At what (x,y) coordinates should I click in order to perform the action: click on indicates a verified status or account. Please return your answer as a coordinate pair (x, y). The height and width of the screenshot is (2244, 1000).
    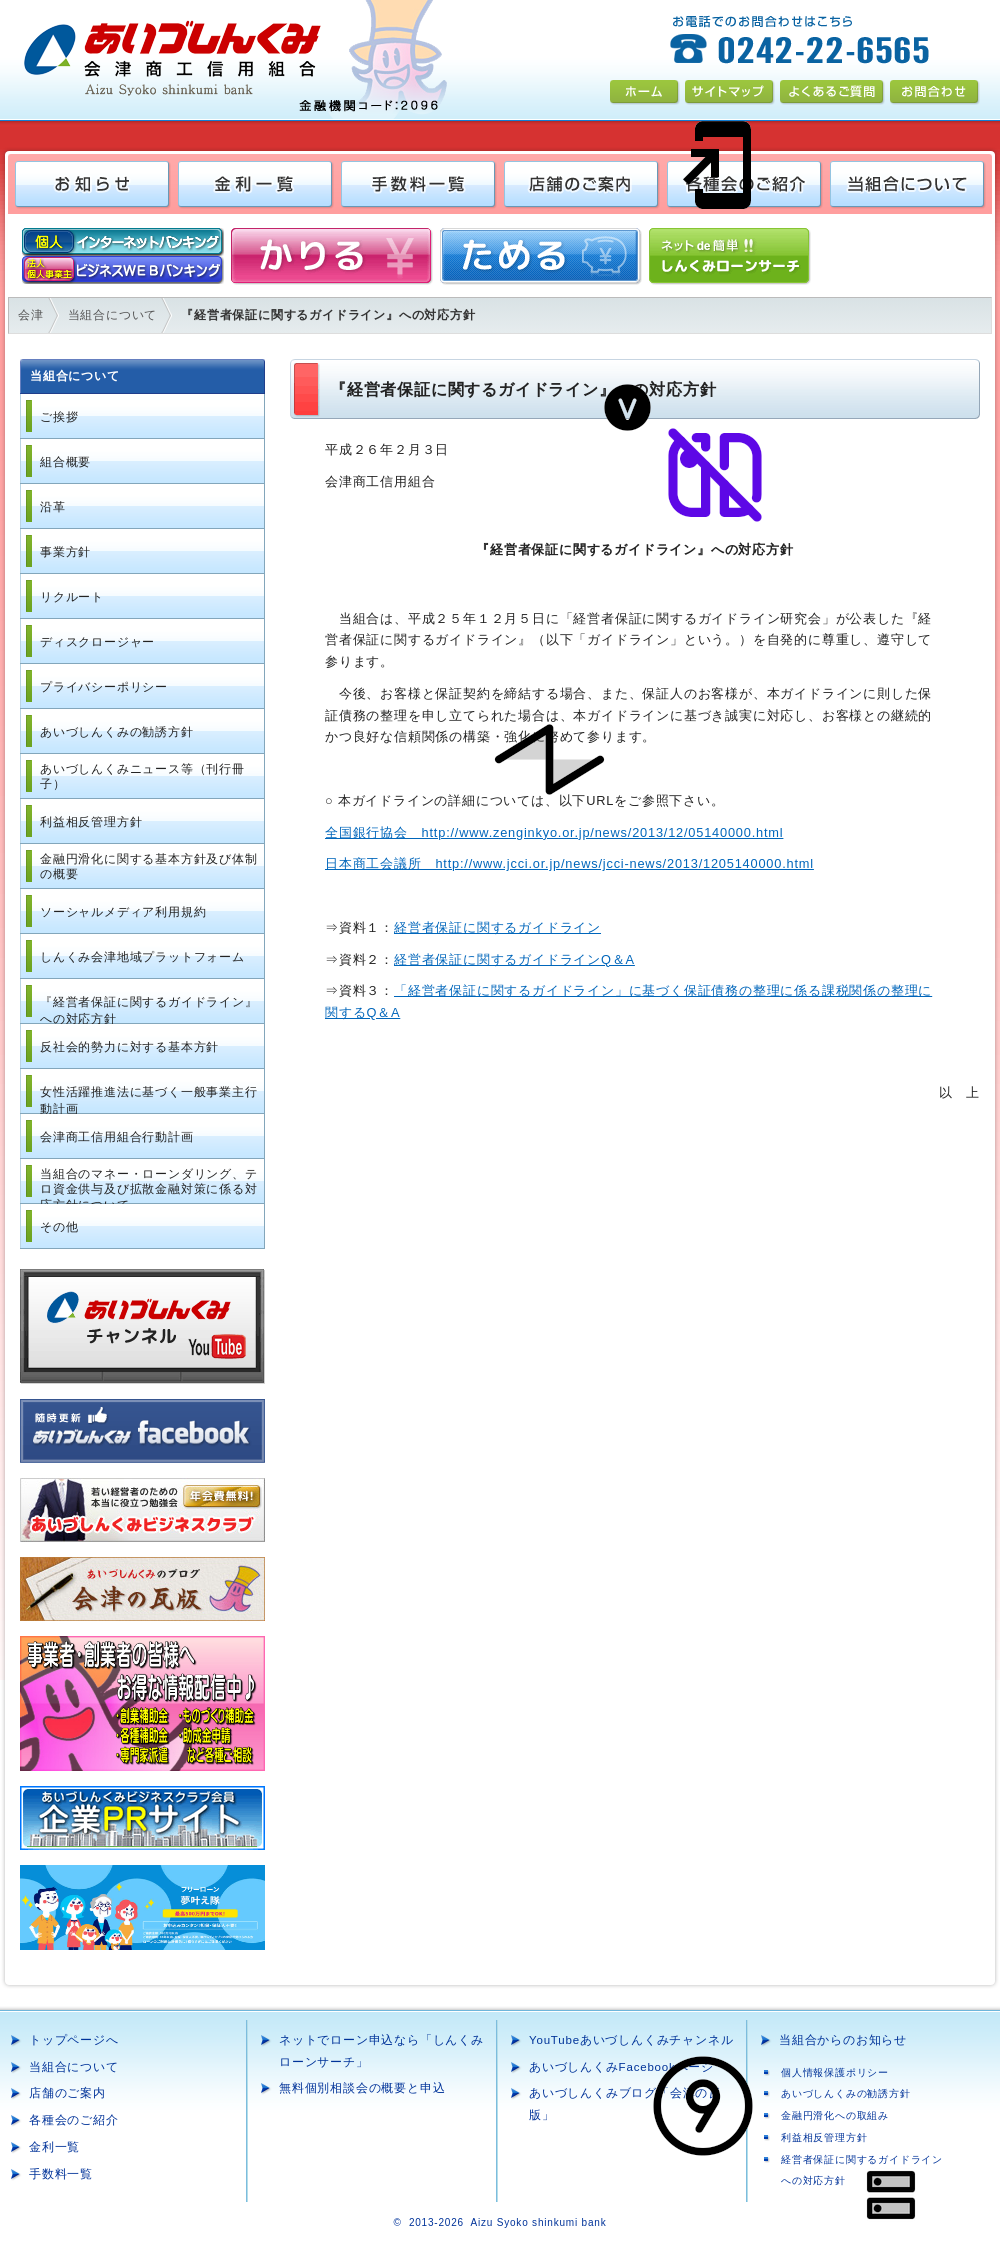
    Looking at the image, I should click on (627, 407).